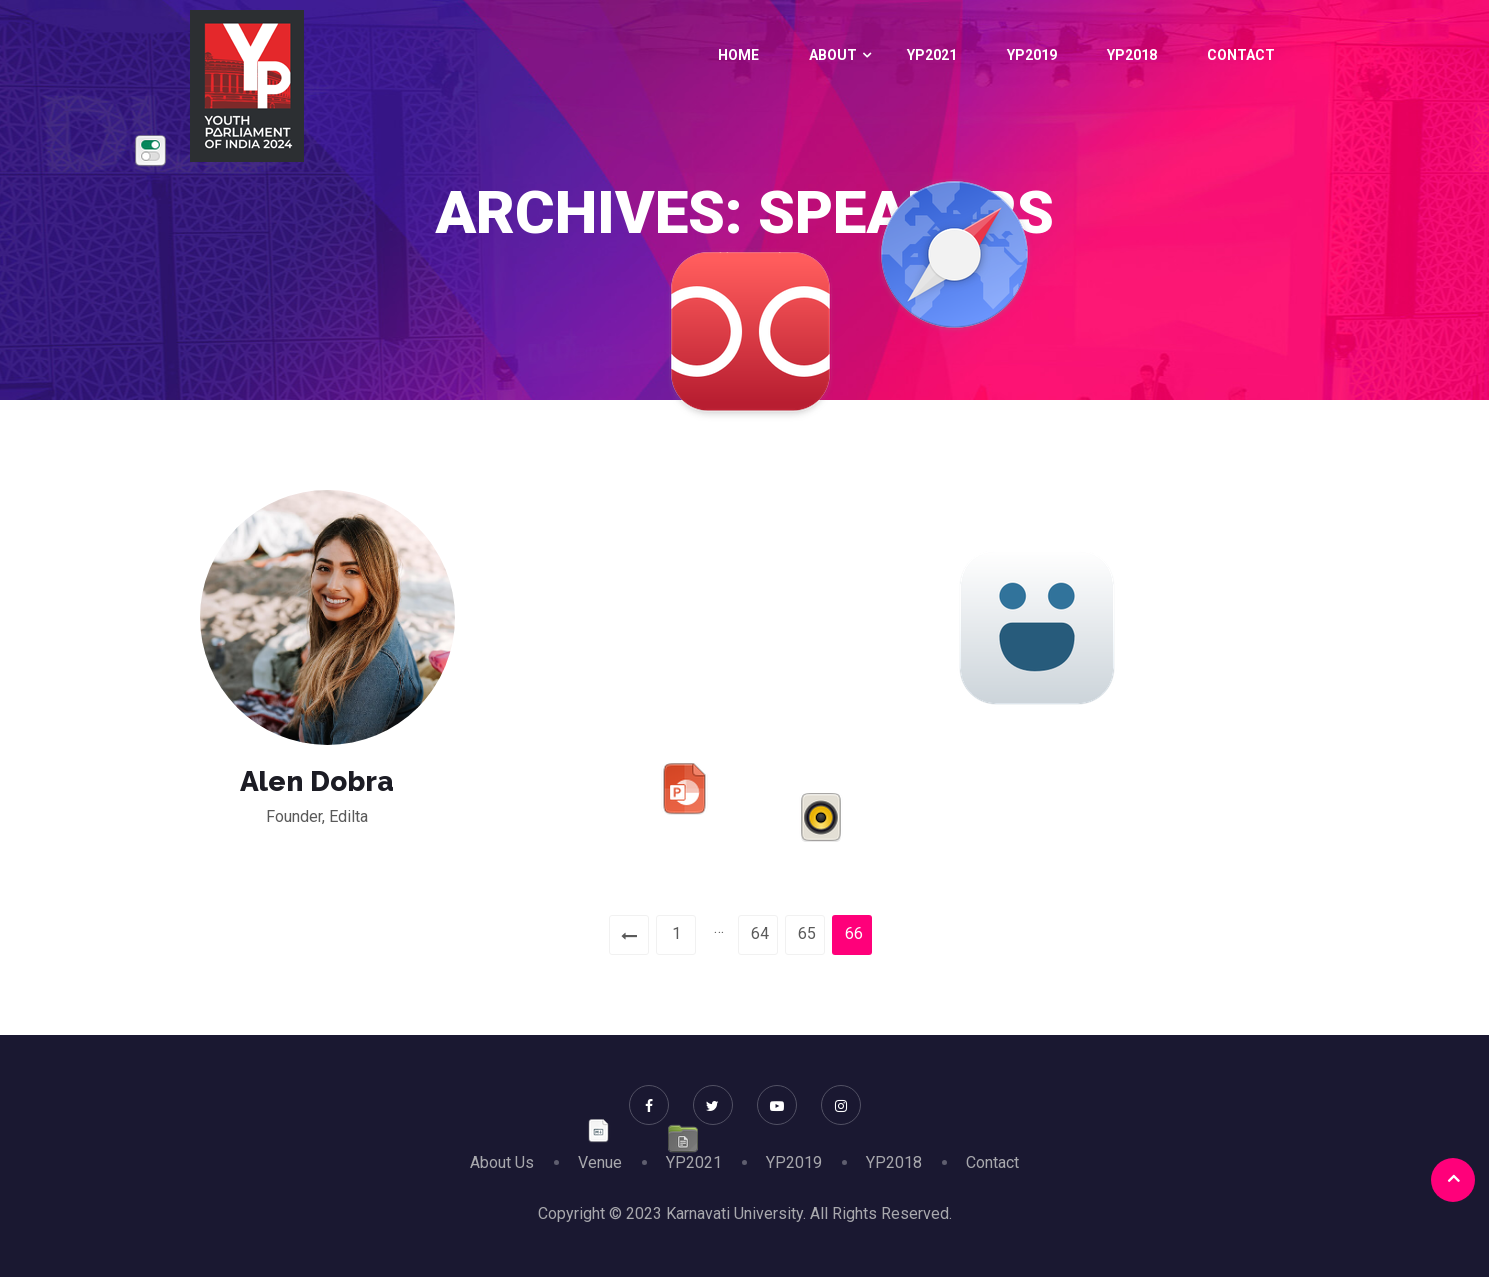 The width and height of the screenshot is (1489, 1277). Describe the element at coordinates (683, 1138) in the screenshot. I see `access your documents folder` at that location.